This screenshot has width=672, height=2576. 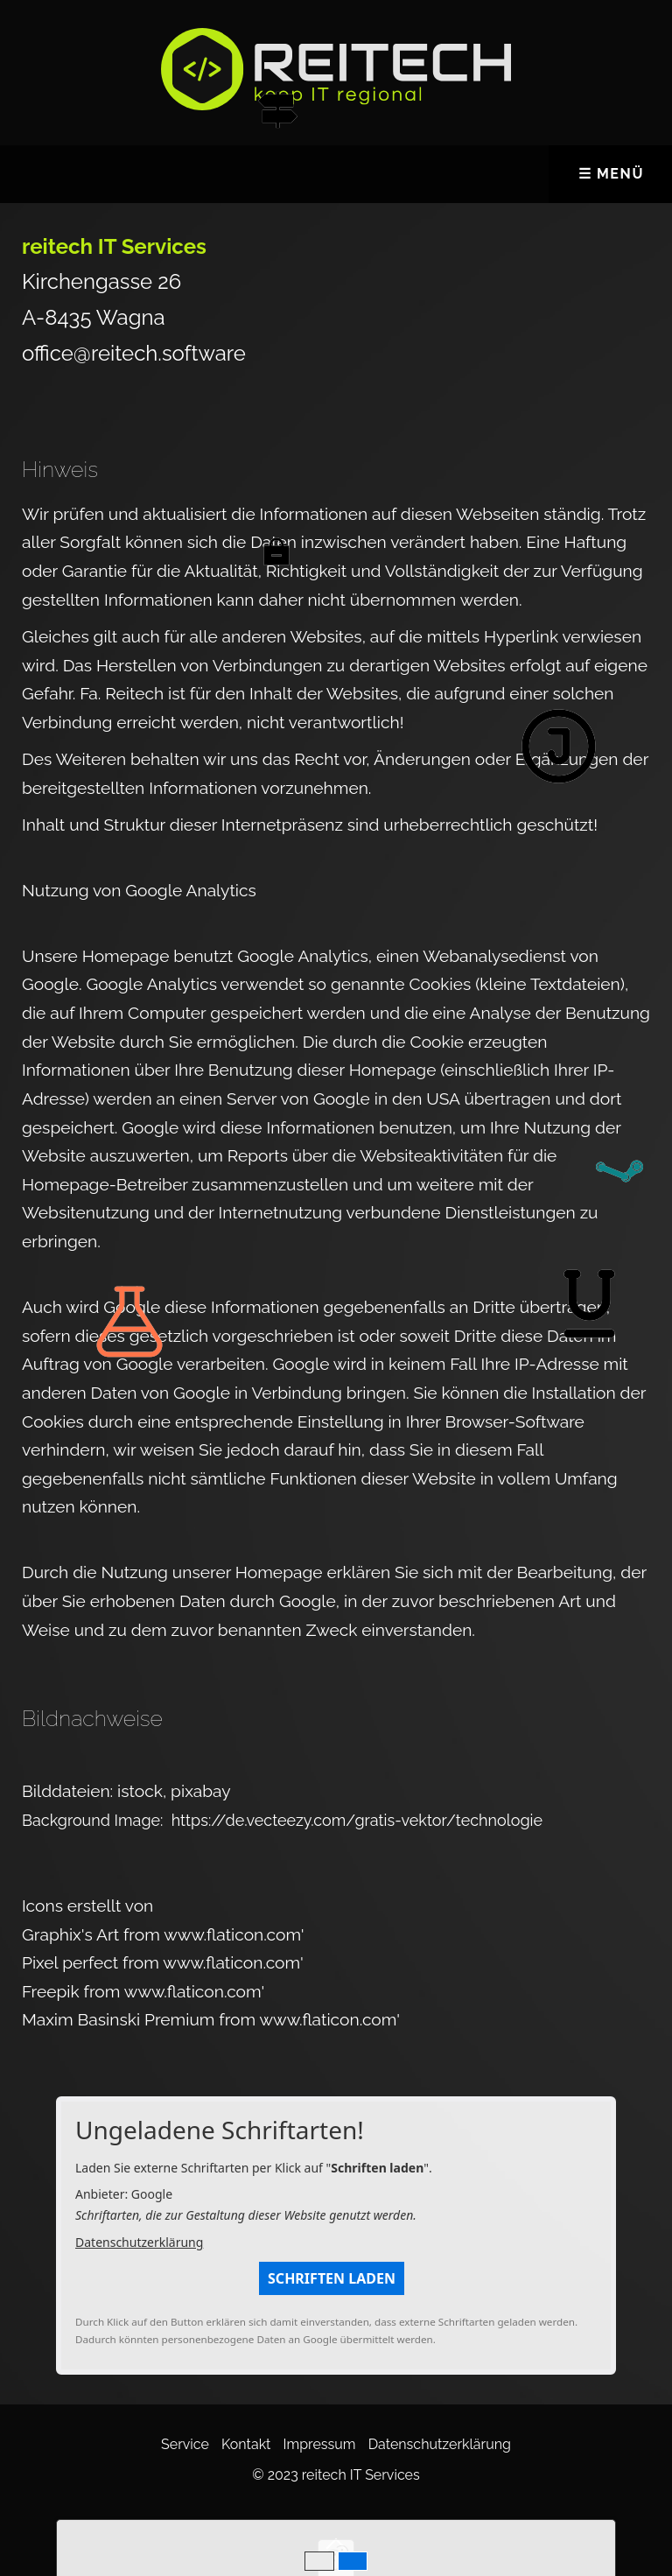 I want to click on remove item from shopping bag, so click(x=276, y=551).